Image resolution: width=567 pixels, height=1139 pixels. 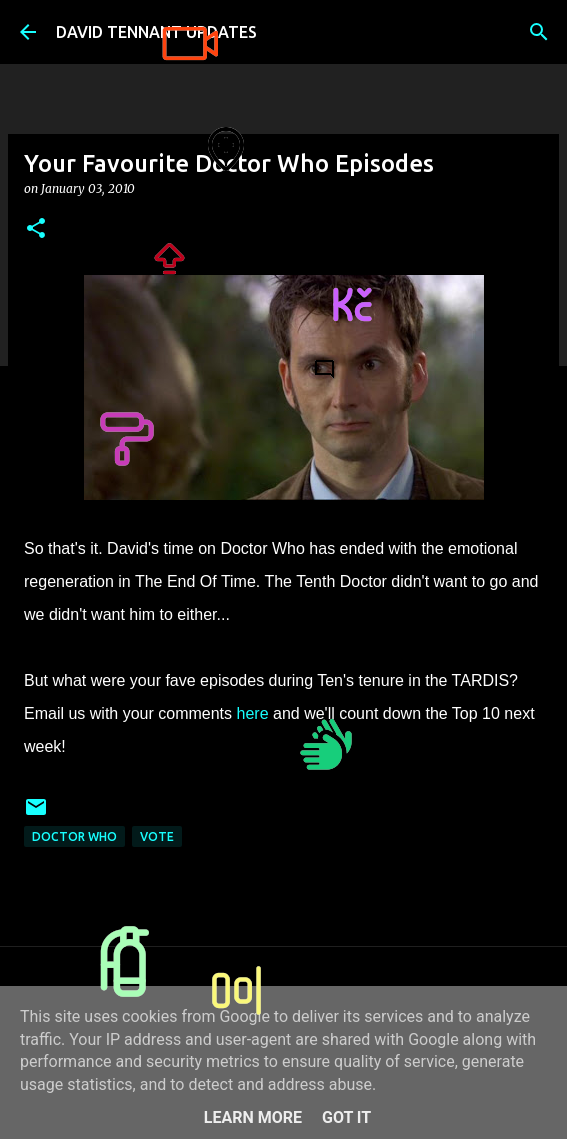 I want to click on access fire safety information, so click(x=126, y=961).